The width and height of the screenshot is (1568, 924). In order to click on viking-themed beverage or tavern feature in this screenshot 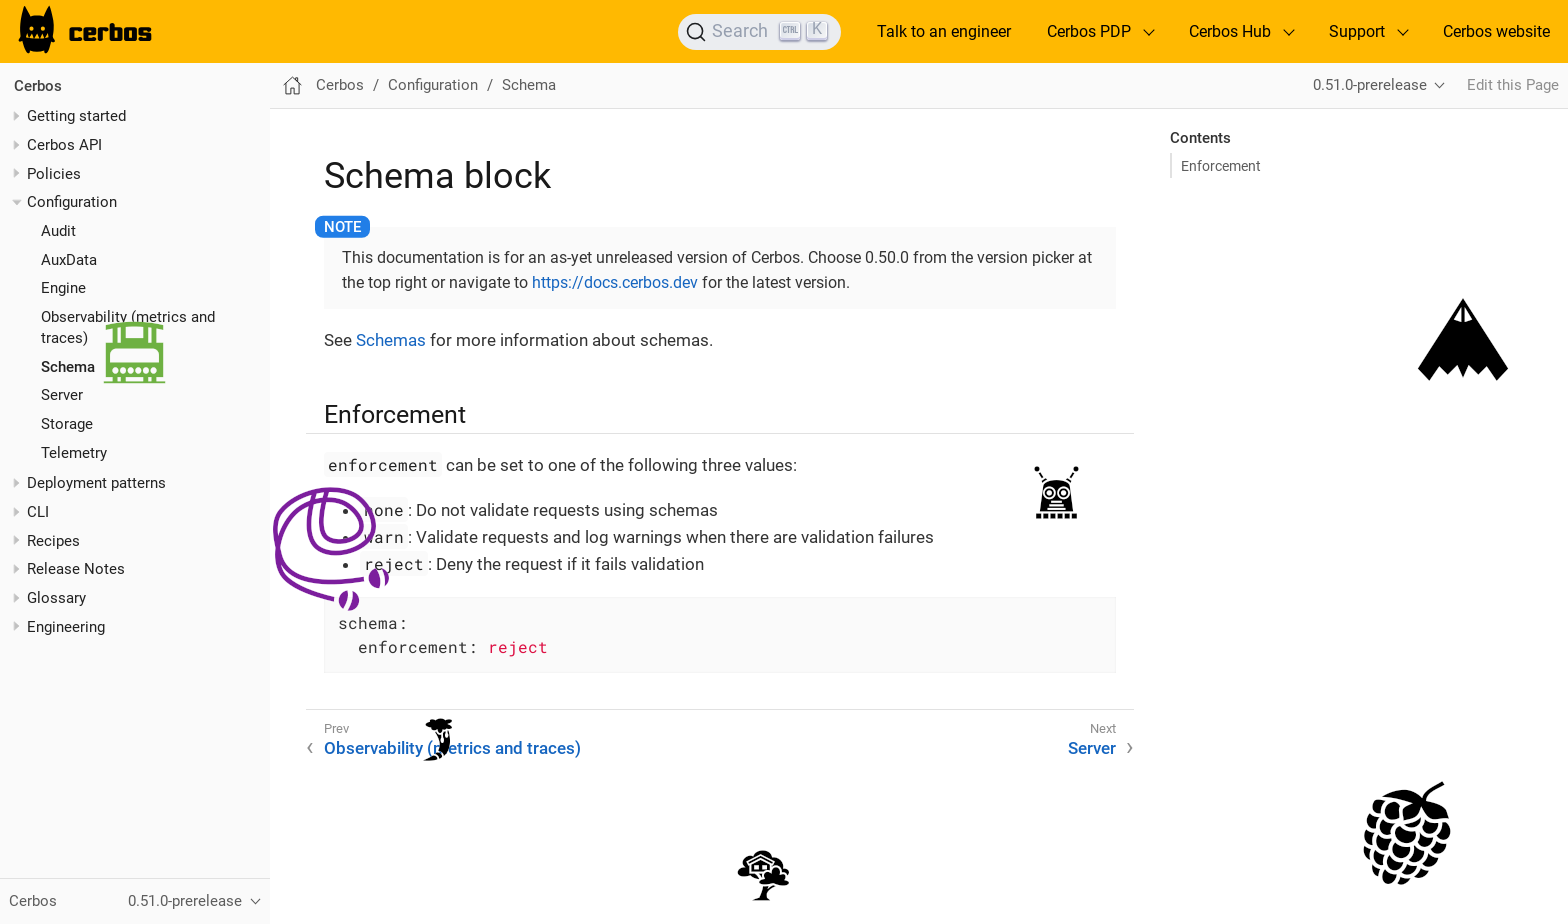, I will do `click(438, 739)`.